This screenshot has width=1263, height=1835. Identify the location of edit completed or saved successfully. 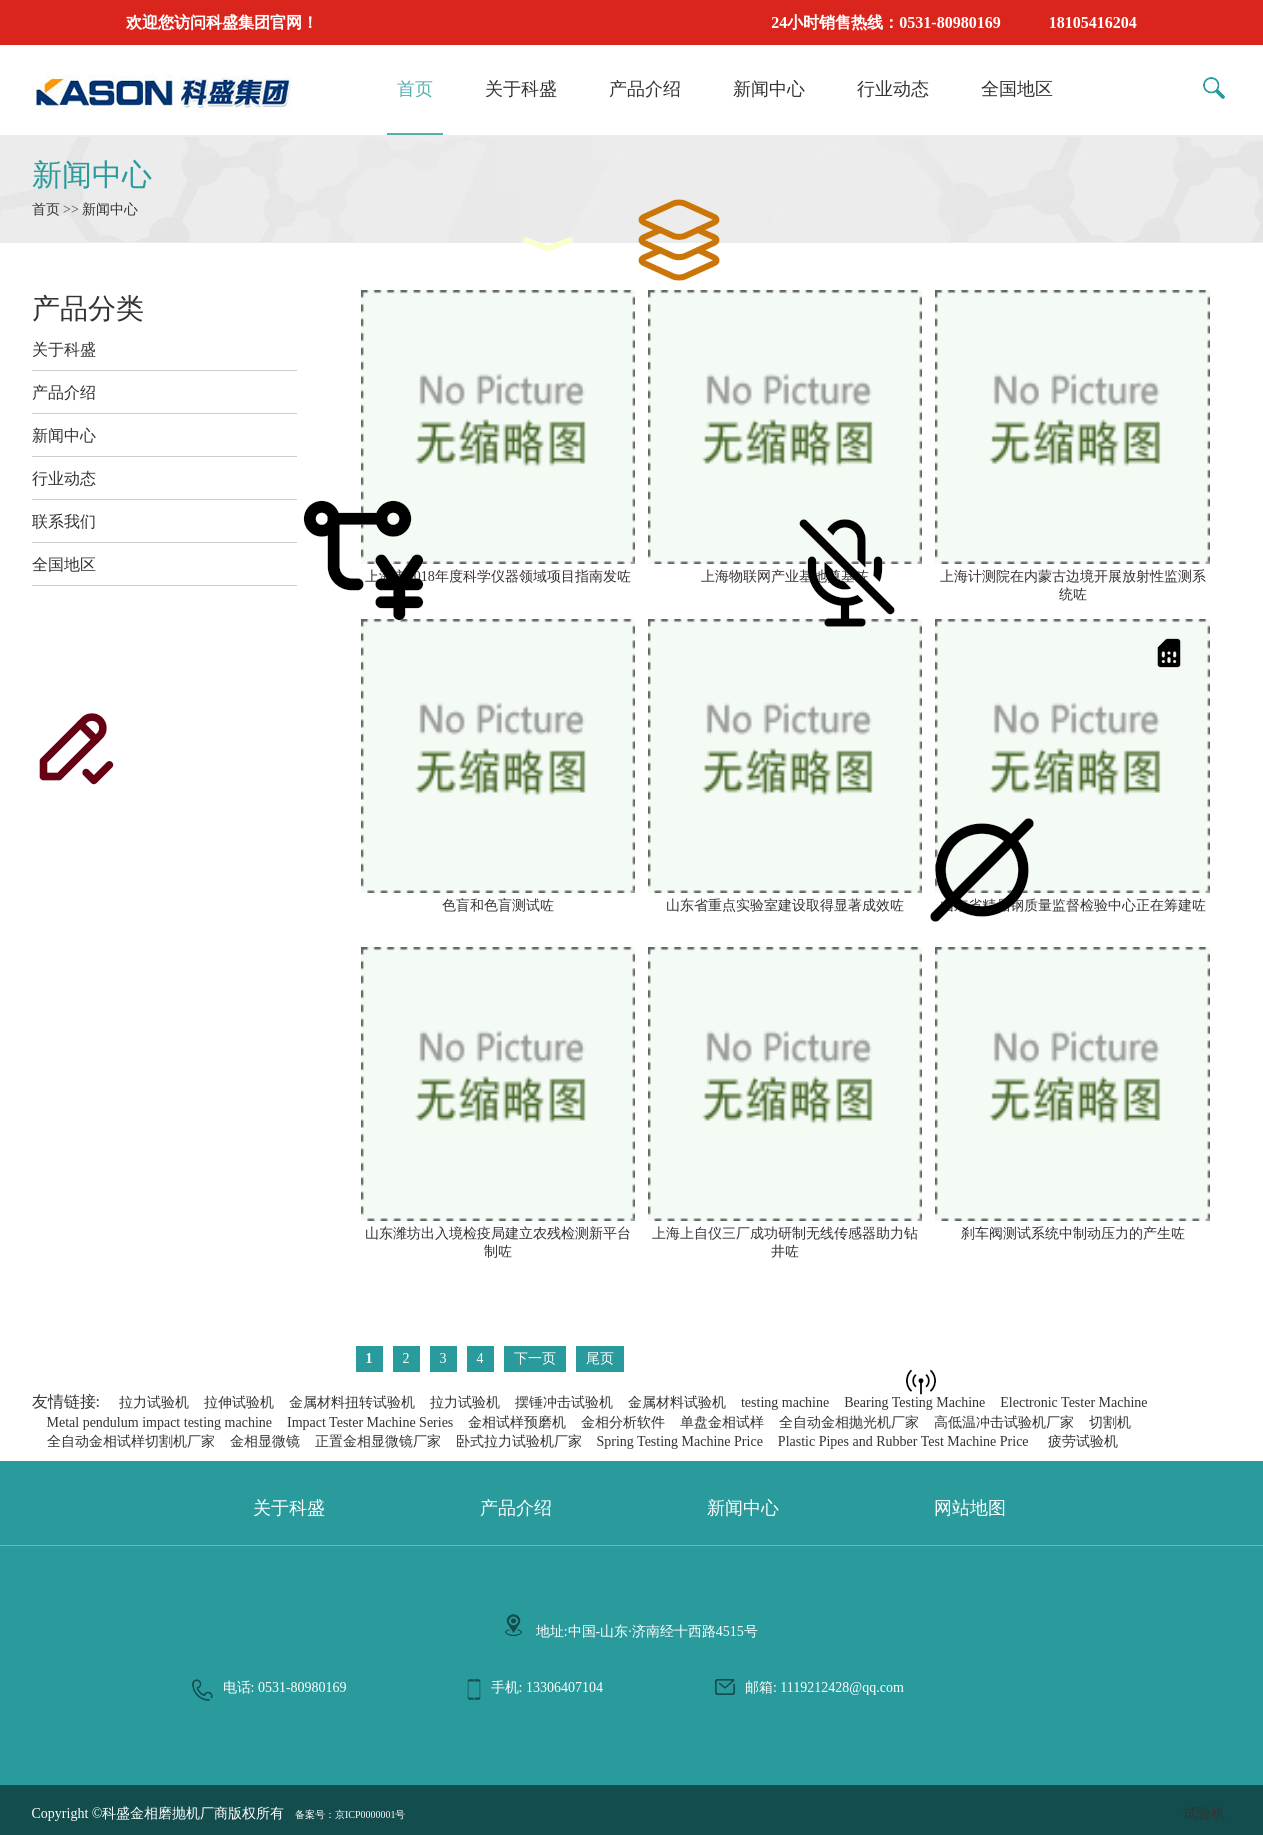
(74, 745).